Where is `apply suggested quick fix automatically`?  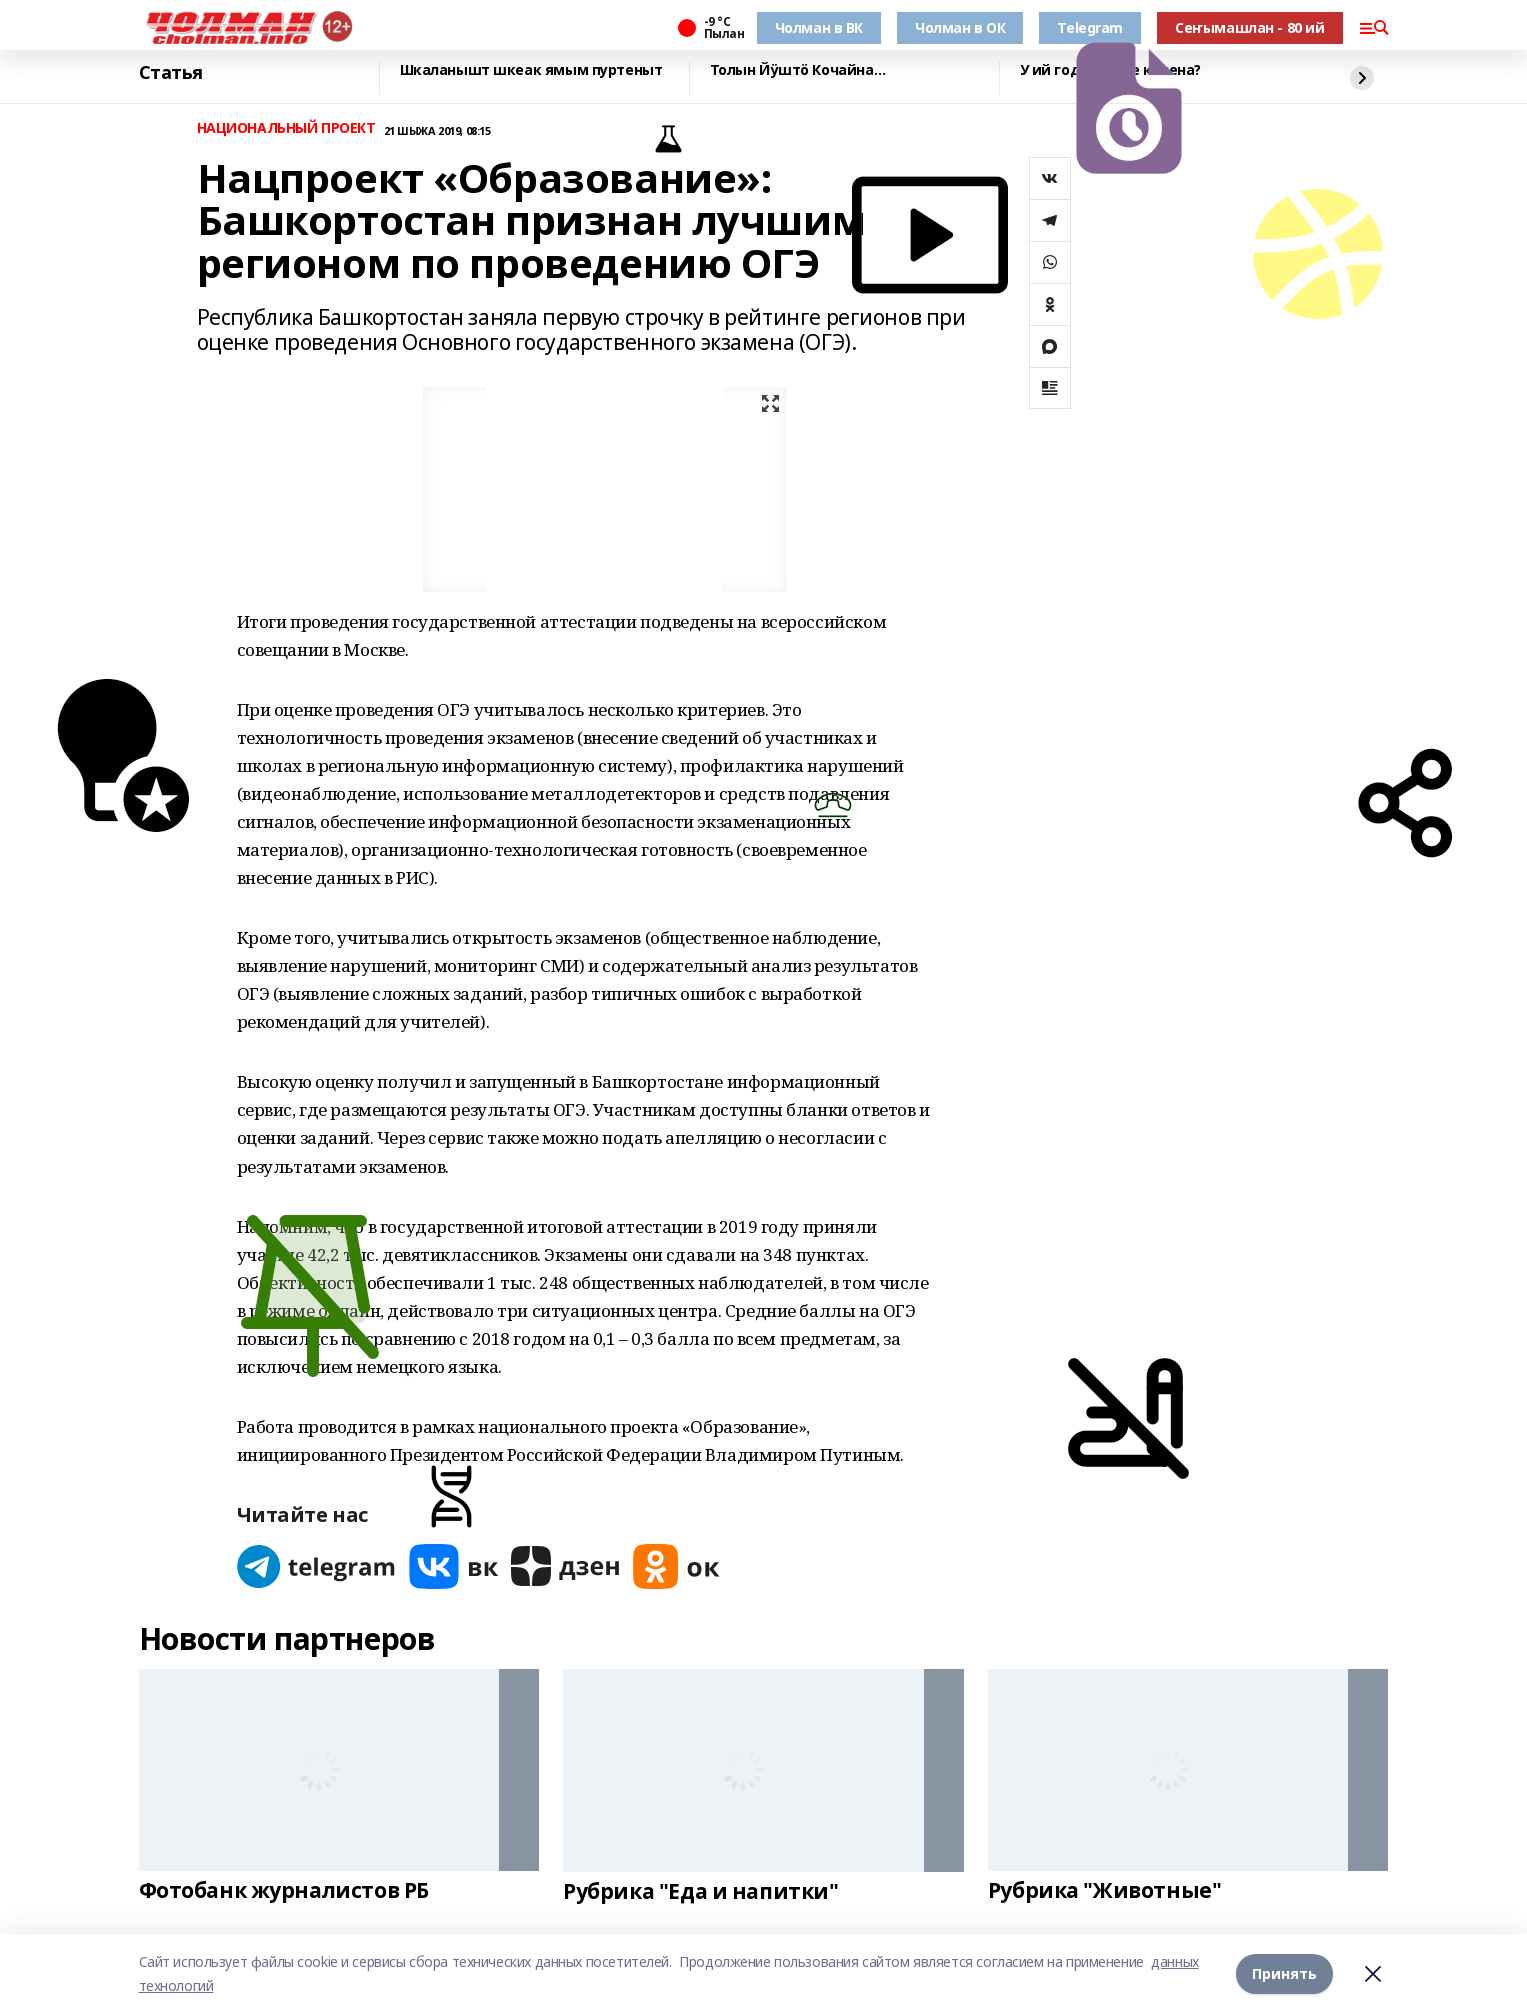 apply suggested quick fix automatically is located at coordinates (112, 755).